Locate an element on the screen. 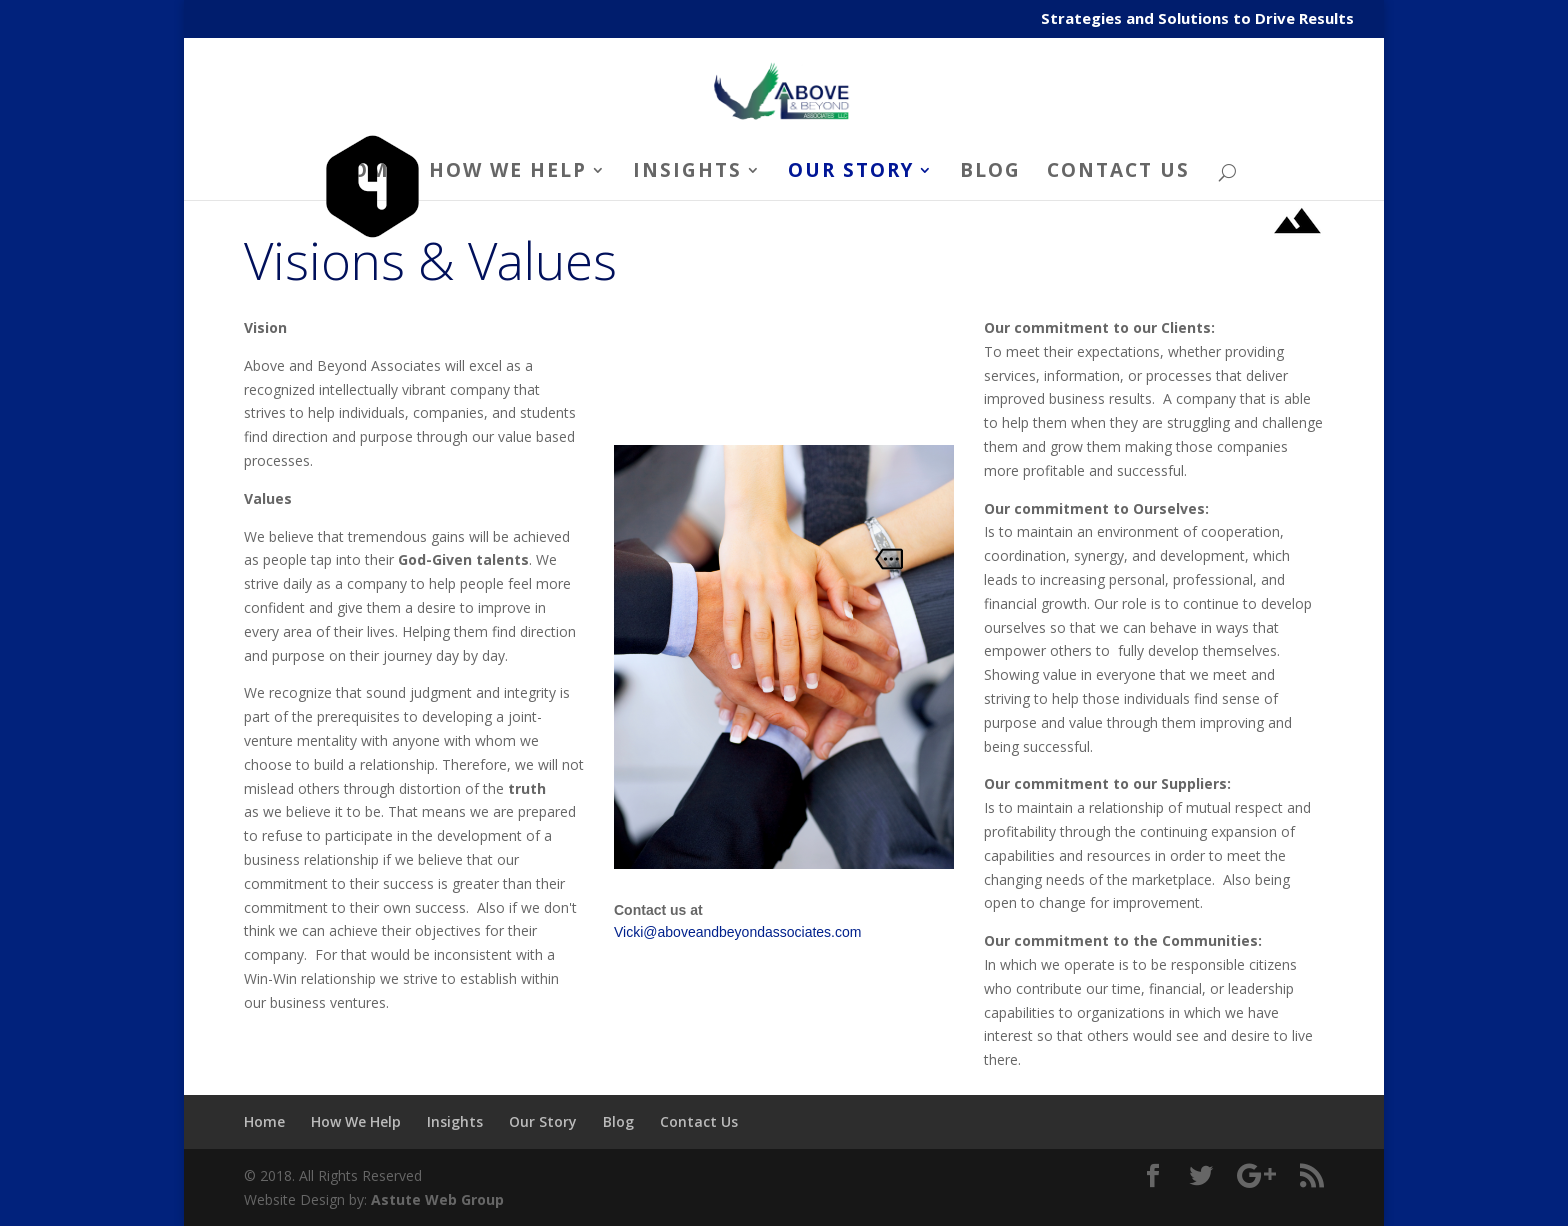  step 4 in a multi-step process is located at coordinates (372, 186).